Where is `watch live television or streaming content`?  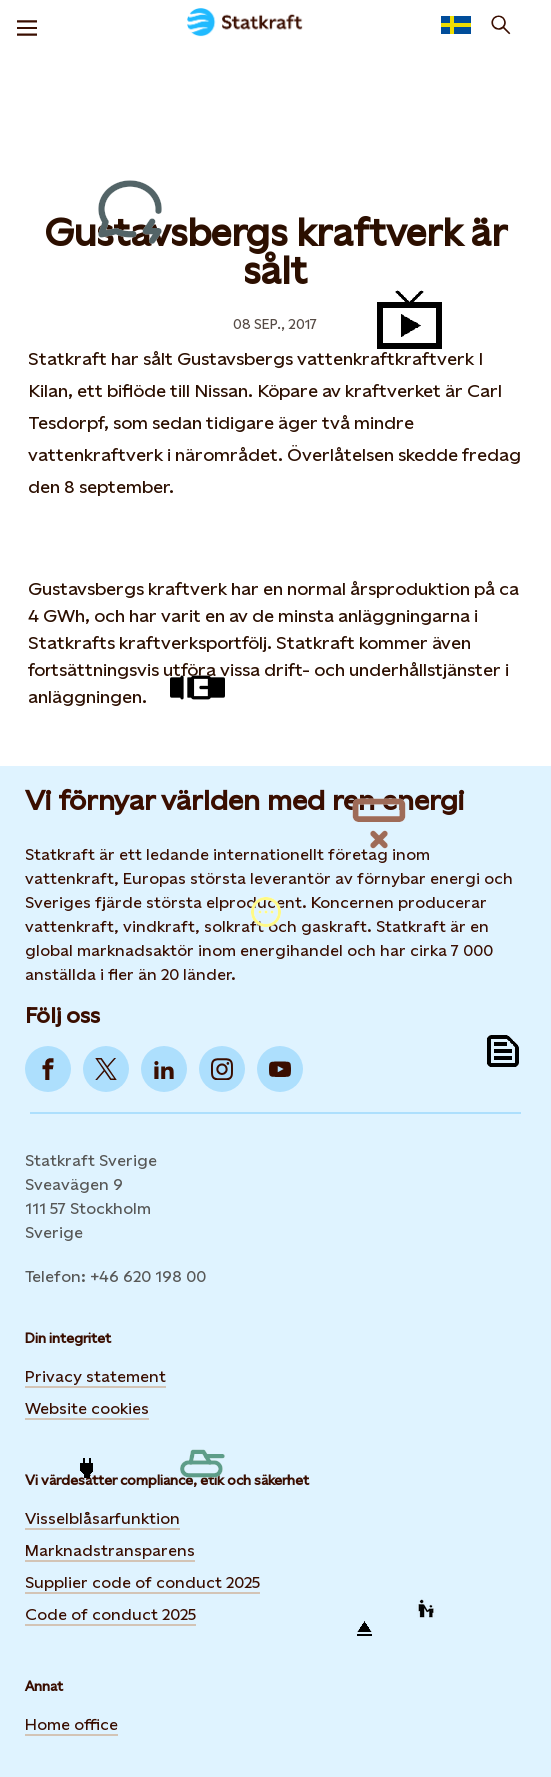 watch live television or streaming content is located at coordinates (409, 319).